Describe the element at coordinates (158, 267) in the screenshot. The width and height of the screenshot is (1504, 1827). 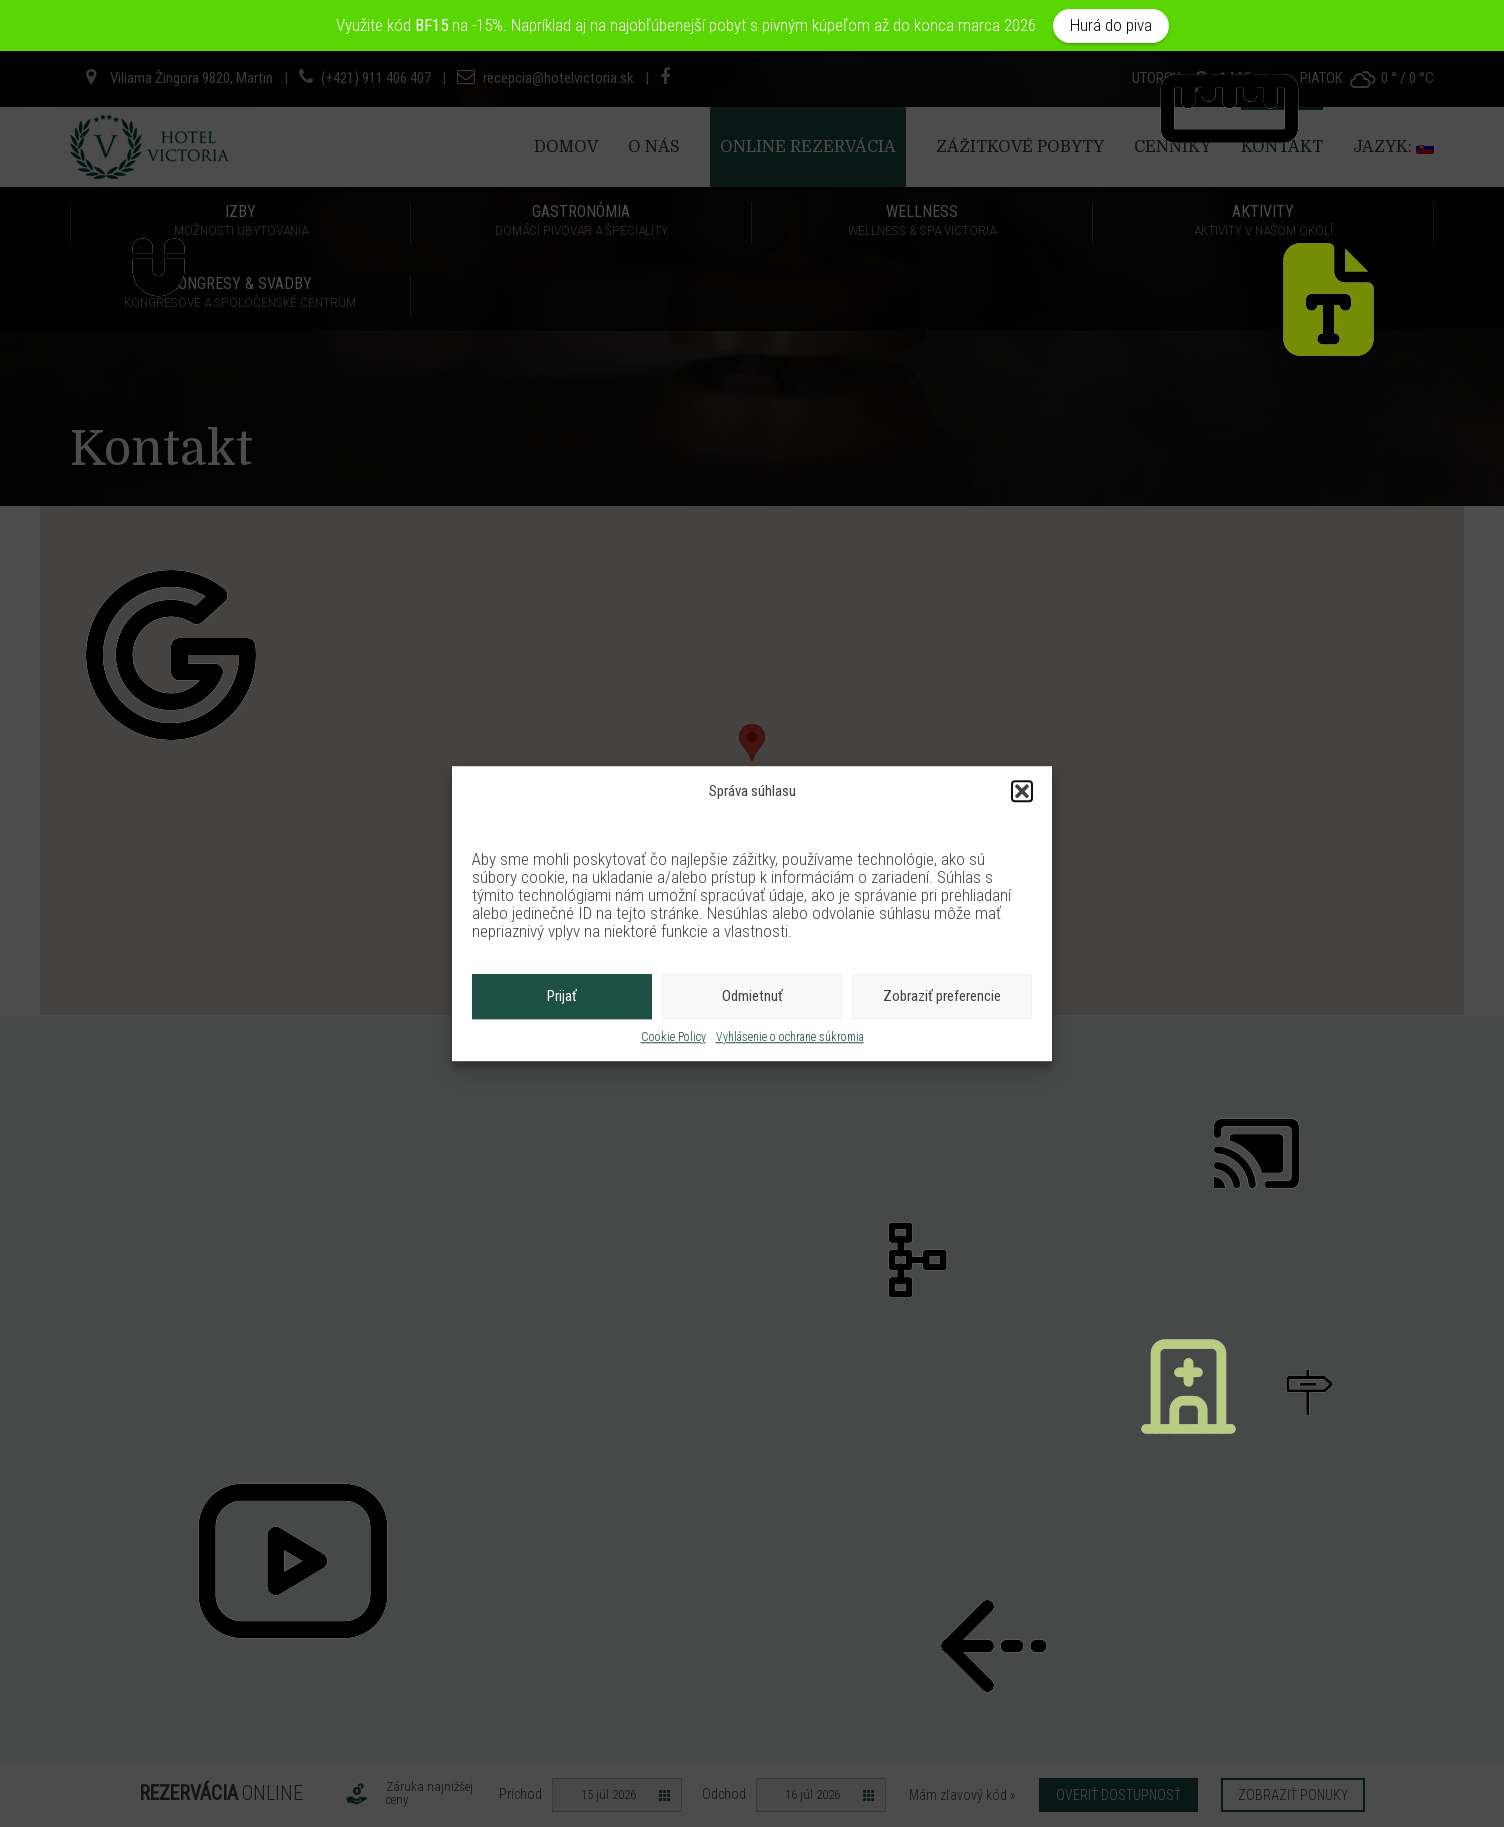
I see `attract or pull related items together` at that location.